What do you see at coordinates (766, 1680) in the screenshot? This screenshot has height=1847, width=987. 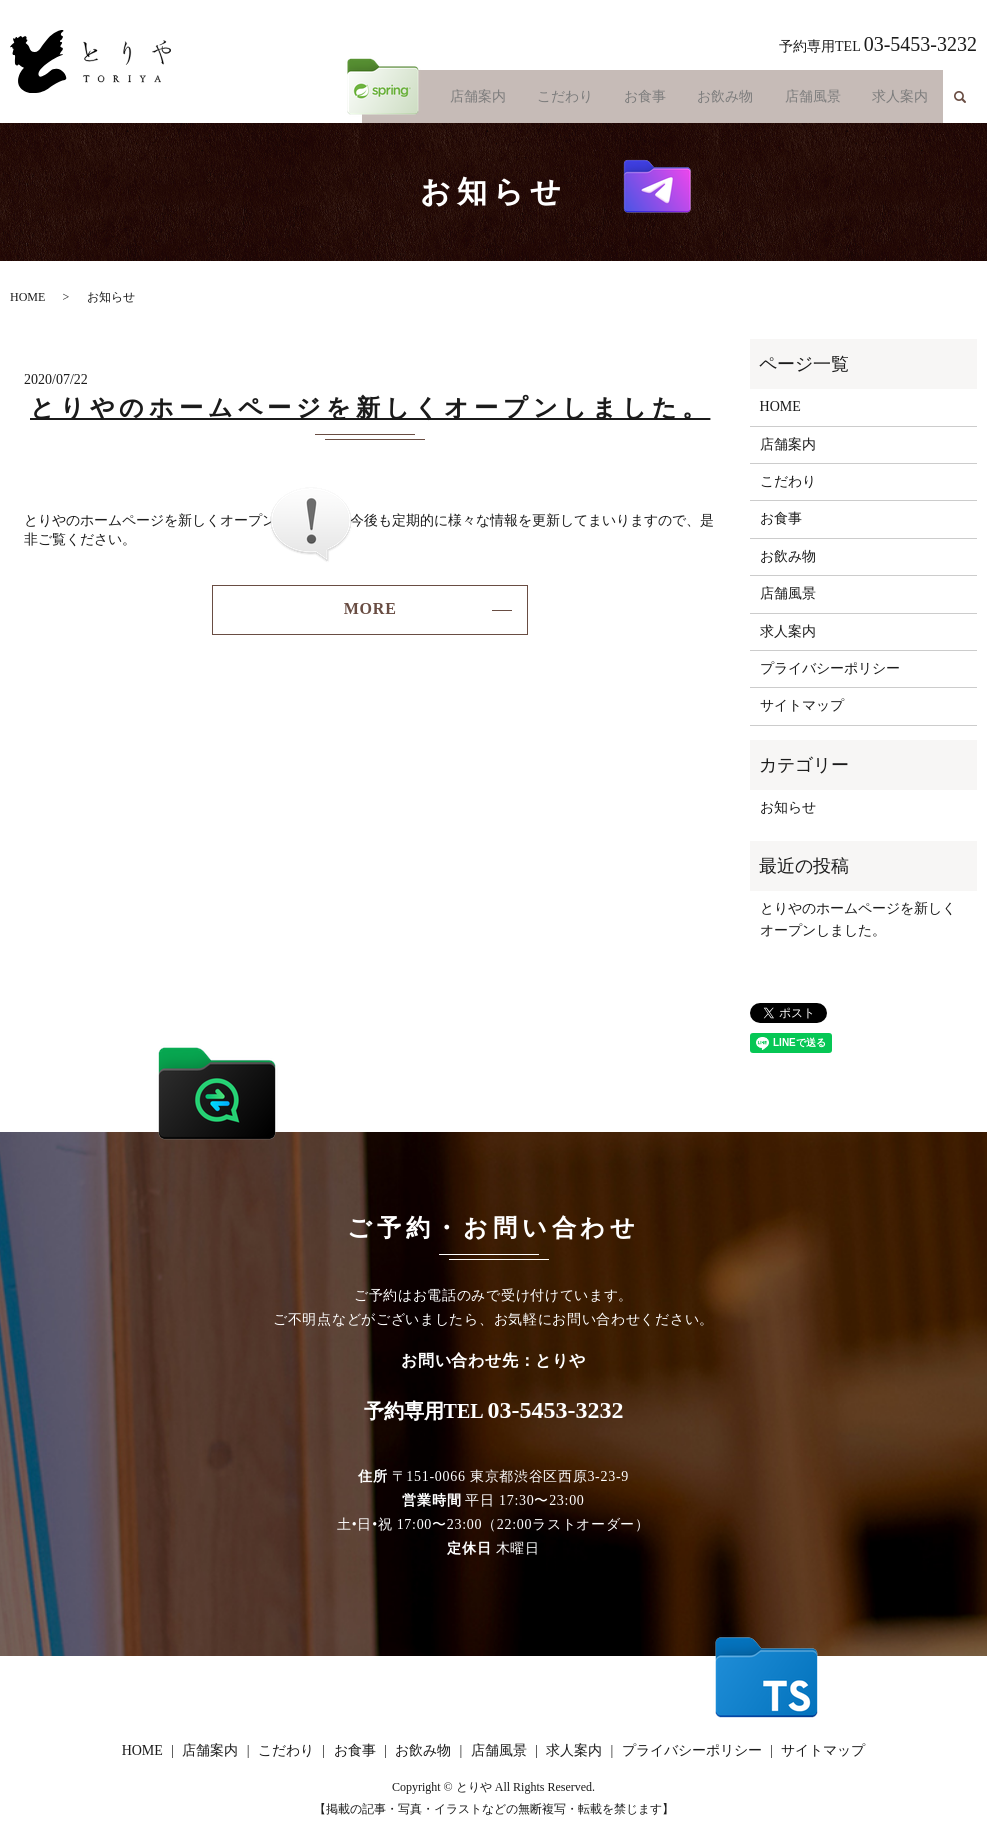 I see `typescript project folder` at bounding box center [766, 1680].